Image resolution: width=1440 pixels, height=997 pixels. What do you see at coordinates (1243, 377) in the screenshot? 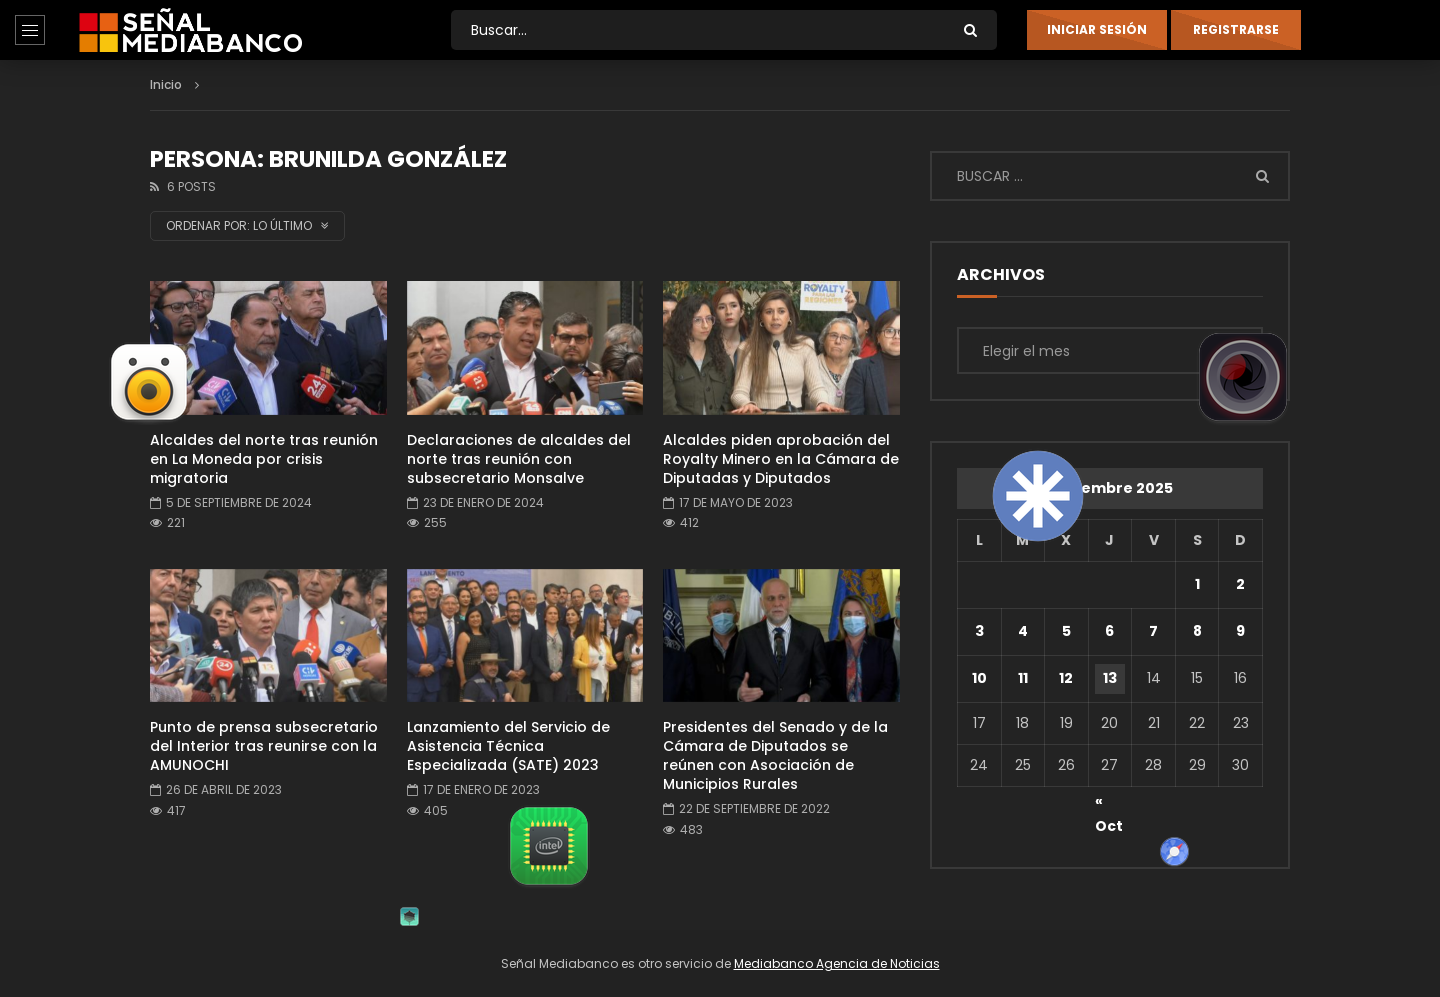
I see `open camera controls app` at bounding box center [1243, 377].